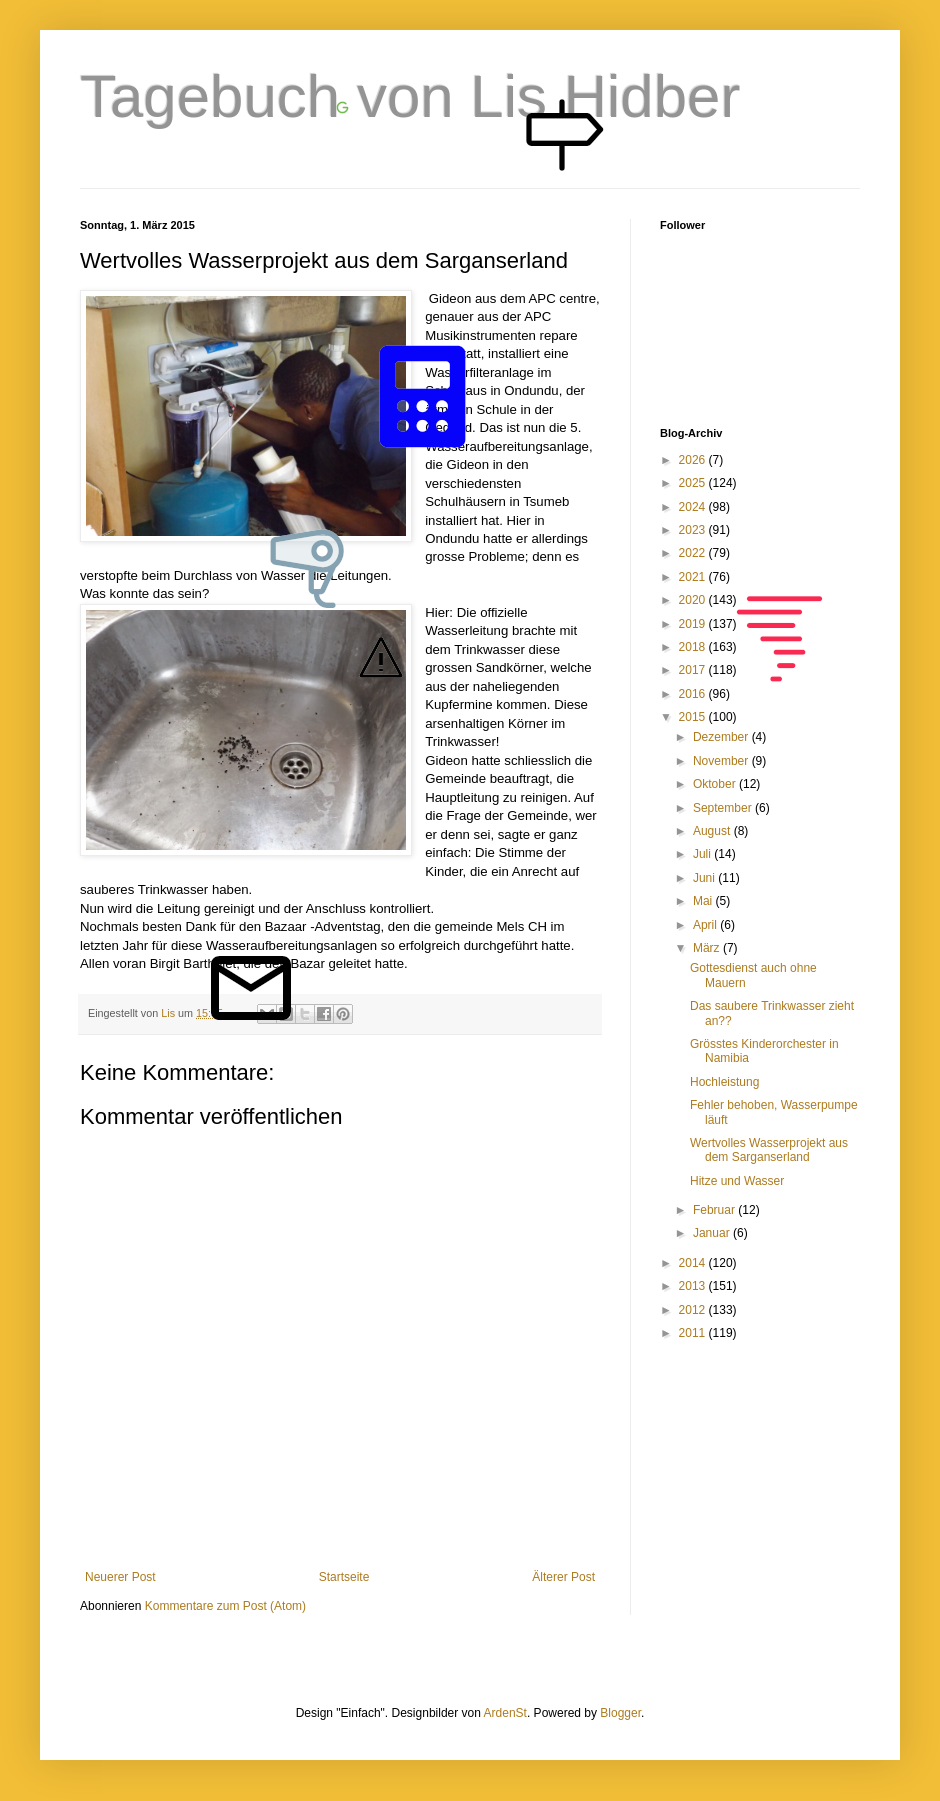  What do you see at coordinates (308, 564) in the screenshot?
I see `access hair styling or grooming tools` at bounding box center [308, 564].